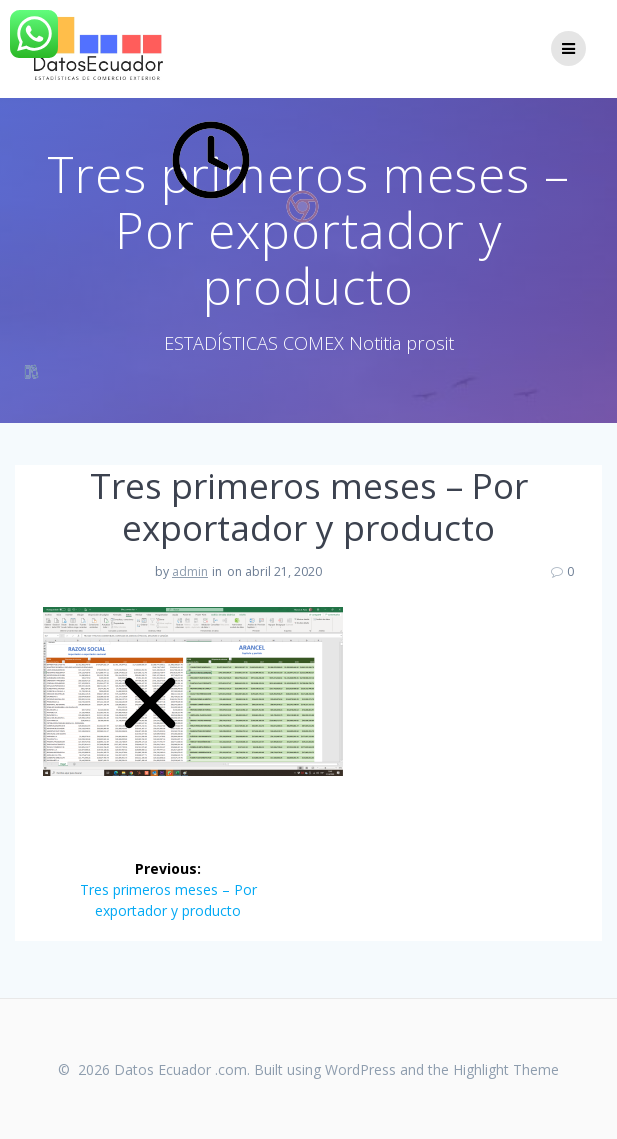  Describe the element at coordinates (31, 372) in the screenshot. I see `access your library or bookshelf` at that location.